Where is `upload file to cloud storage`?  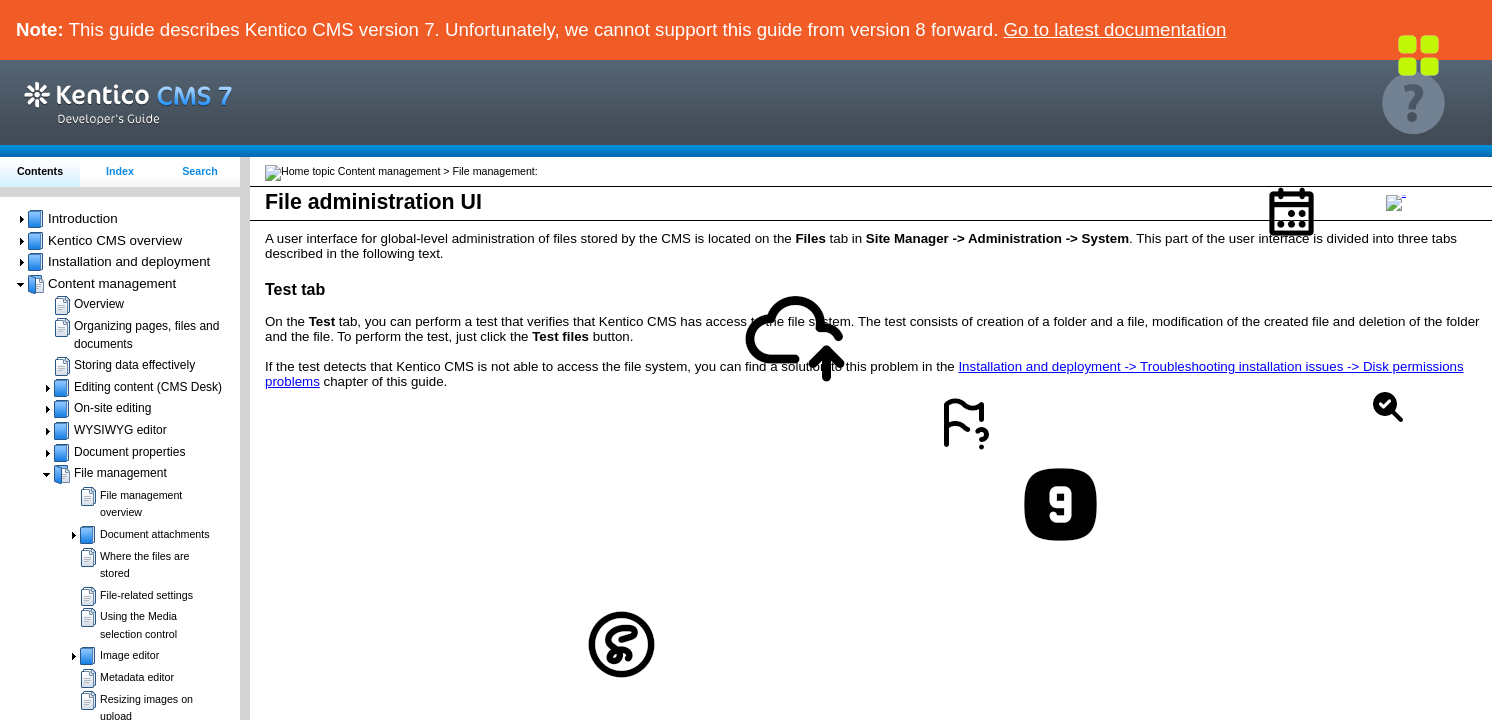 upload file to cloud storage is located at coordinates (795, 332).